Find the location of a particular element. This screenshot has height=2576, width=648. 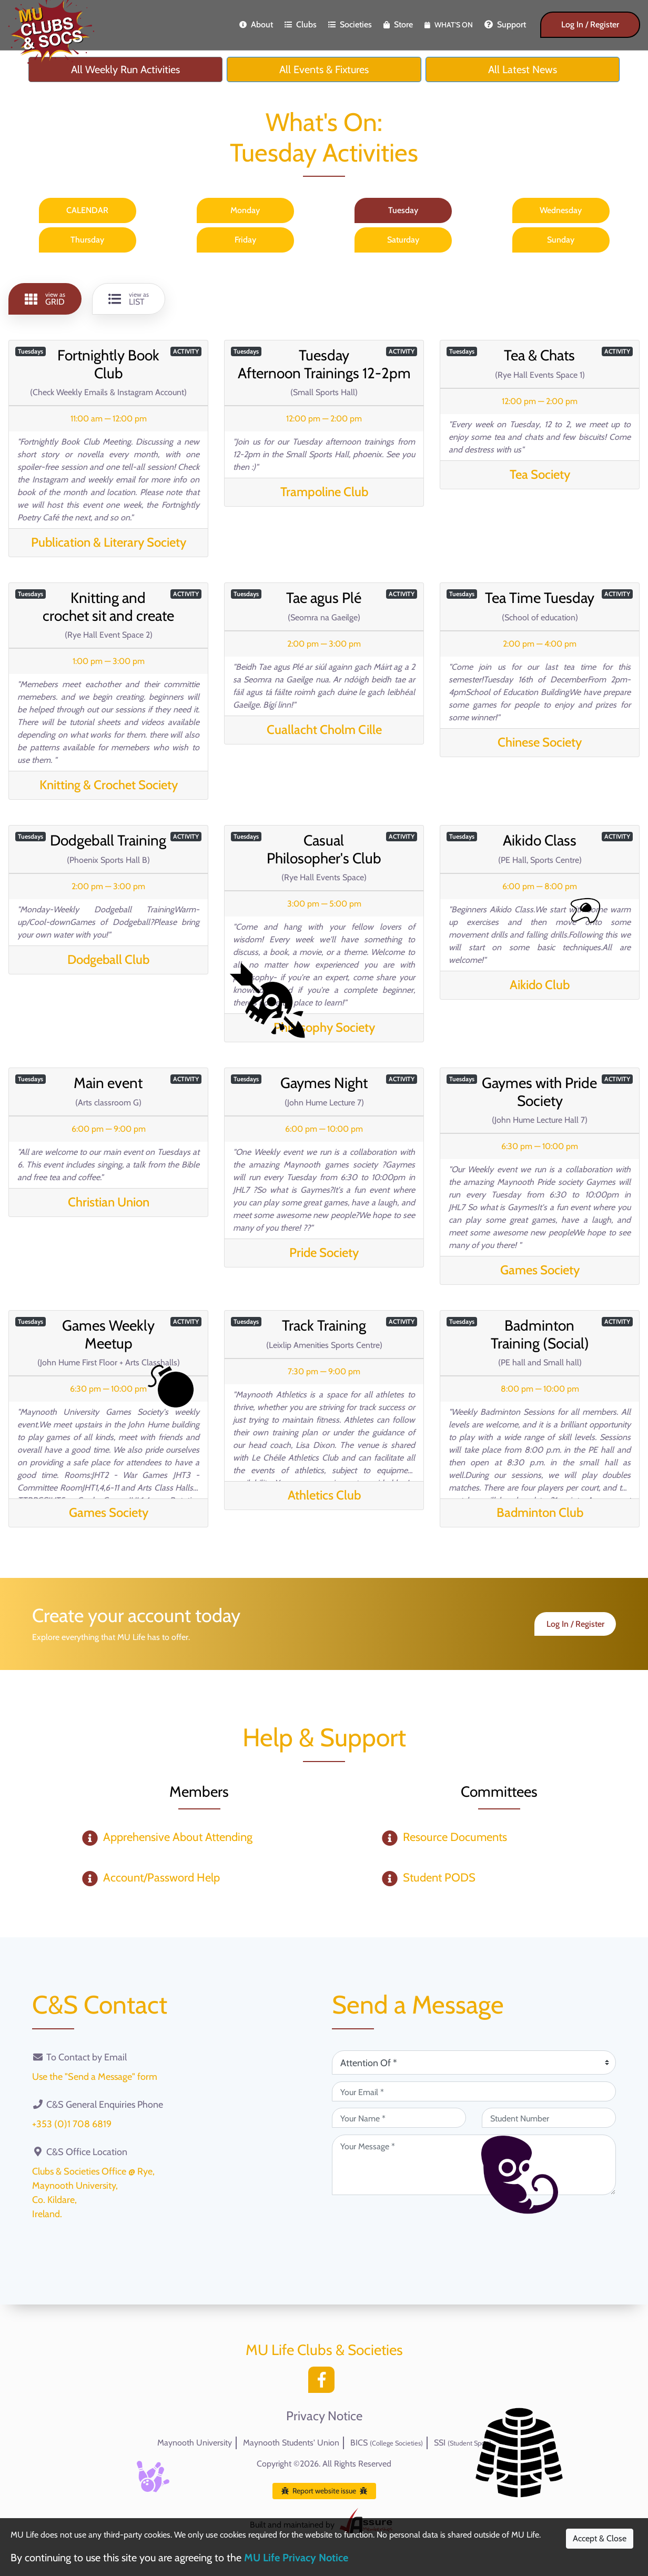

indicates pregnancy or fetal development status is located at coordinates (519, 2174).